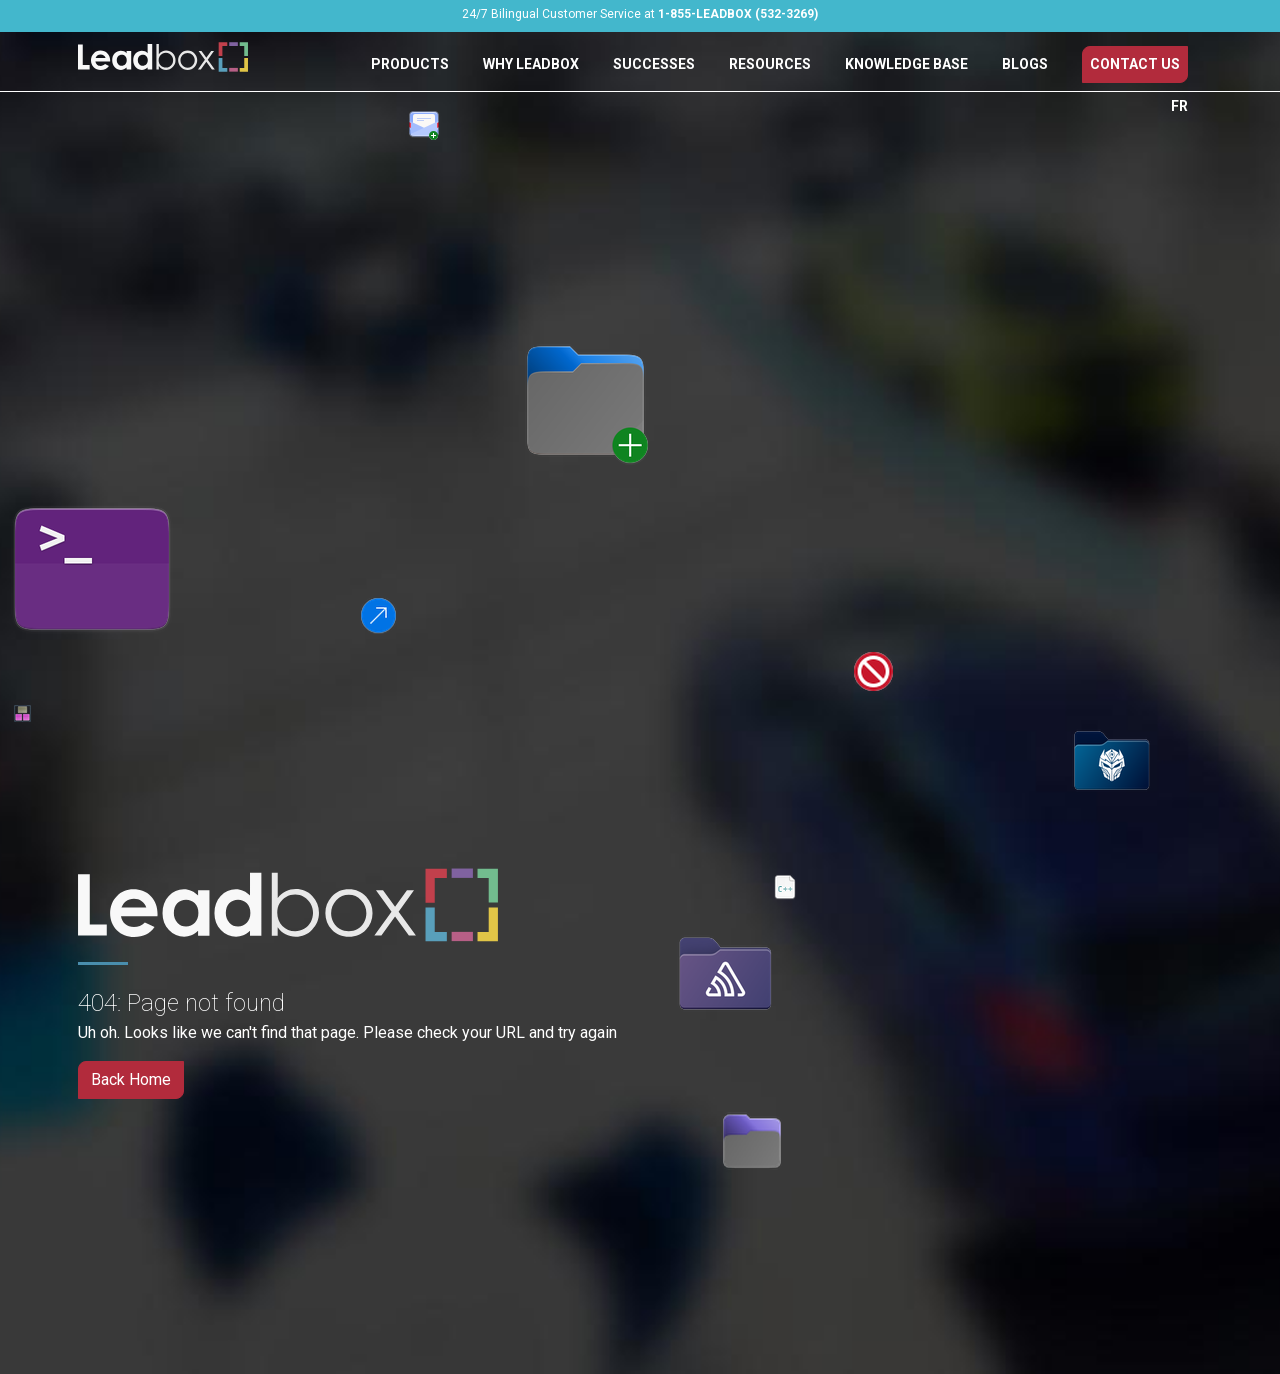 Image resolution: width=1280 pixels, height=1374 pixels. I want to click on open terminal with root/administrator privileges, so click(92, 569).